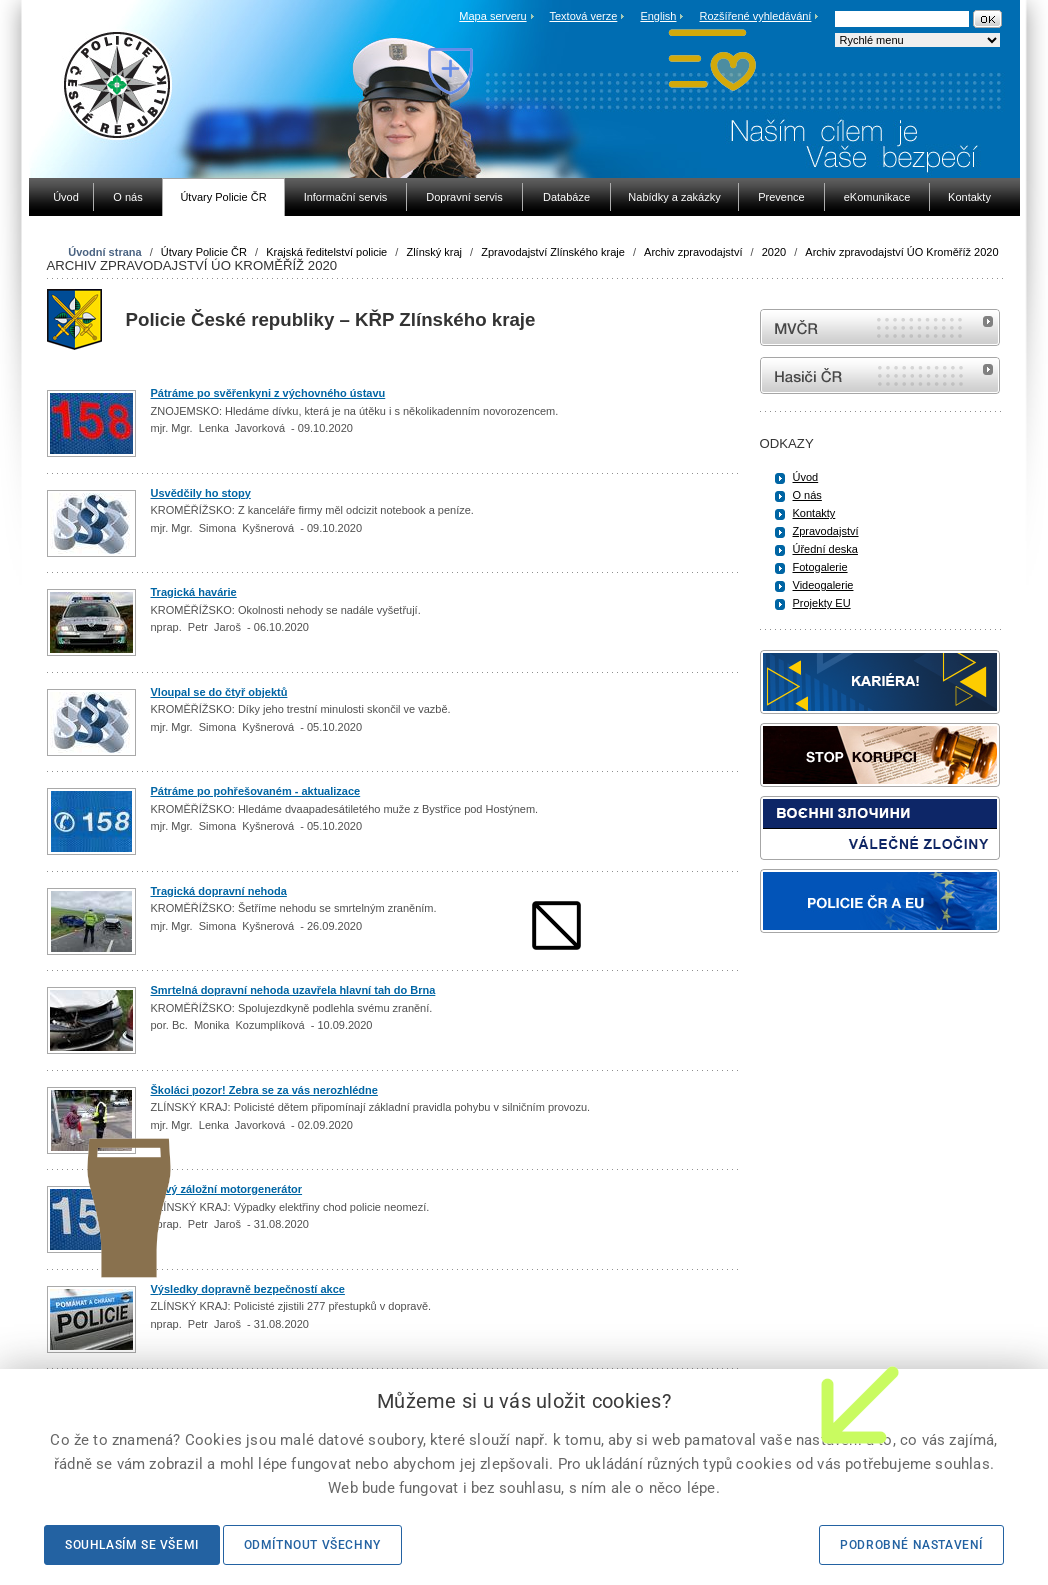 The width and height of the screenshot is (1048, 1585). I want to click on indicates missing or unavailable image content, so click(556, 925).